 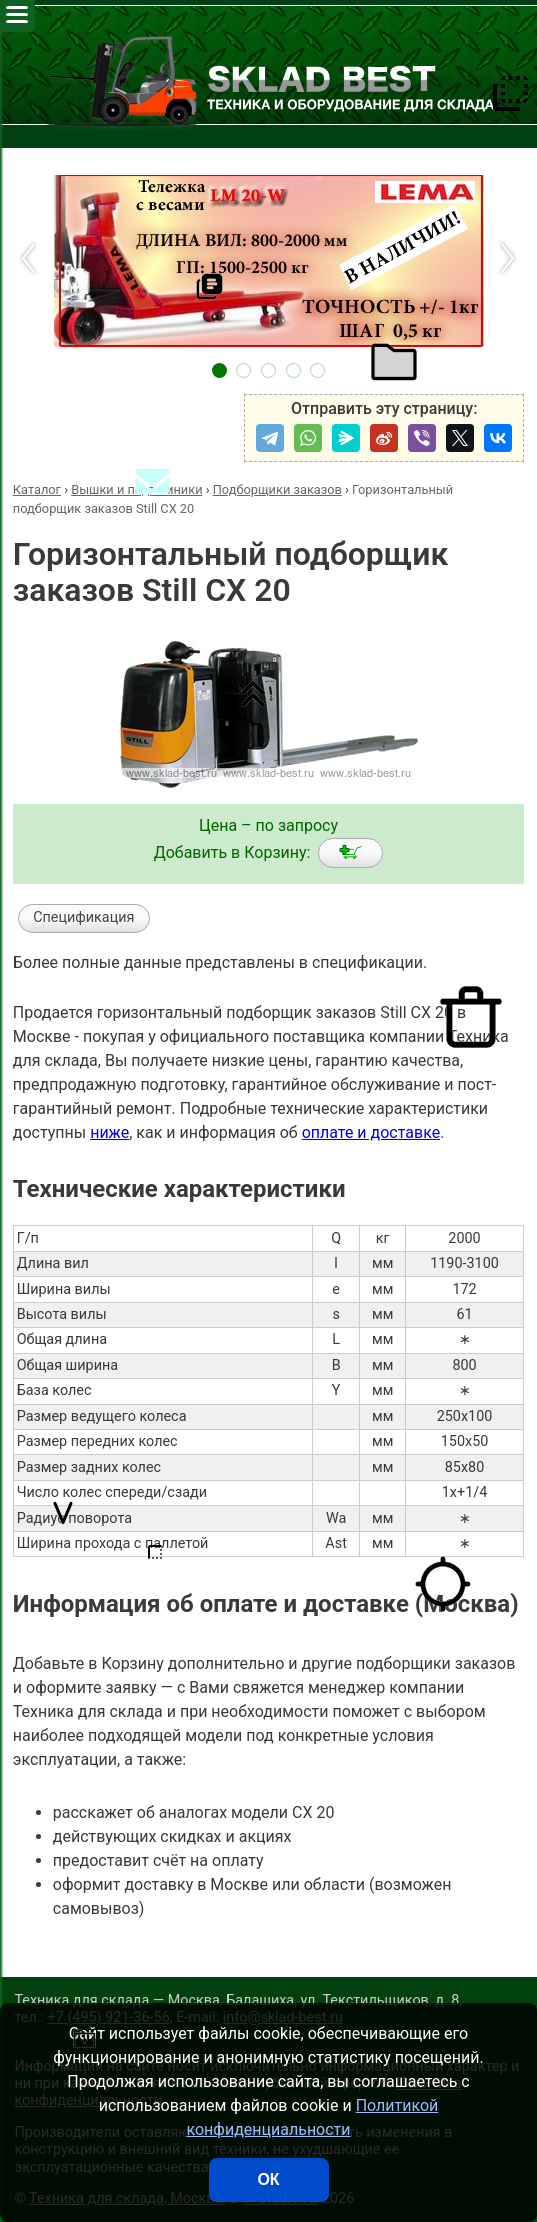 I want to click on indicates a verified or validated status, so click(x=63, y=1513).